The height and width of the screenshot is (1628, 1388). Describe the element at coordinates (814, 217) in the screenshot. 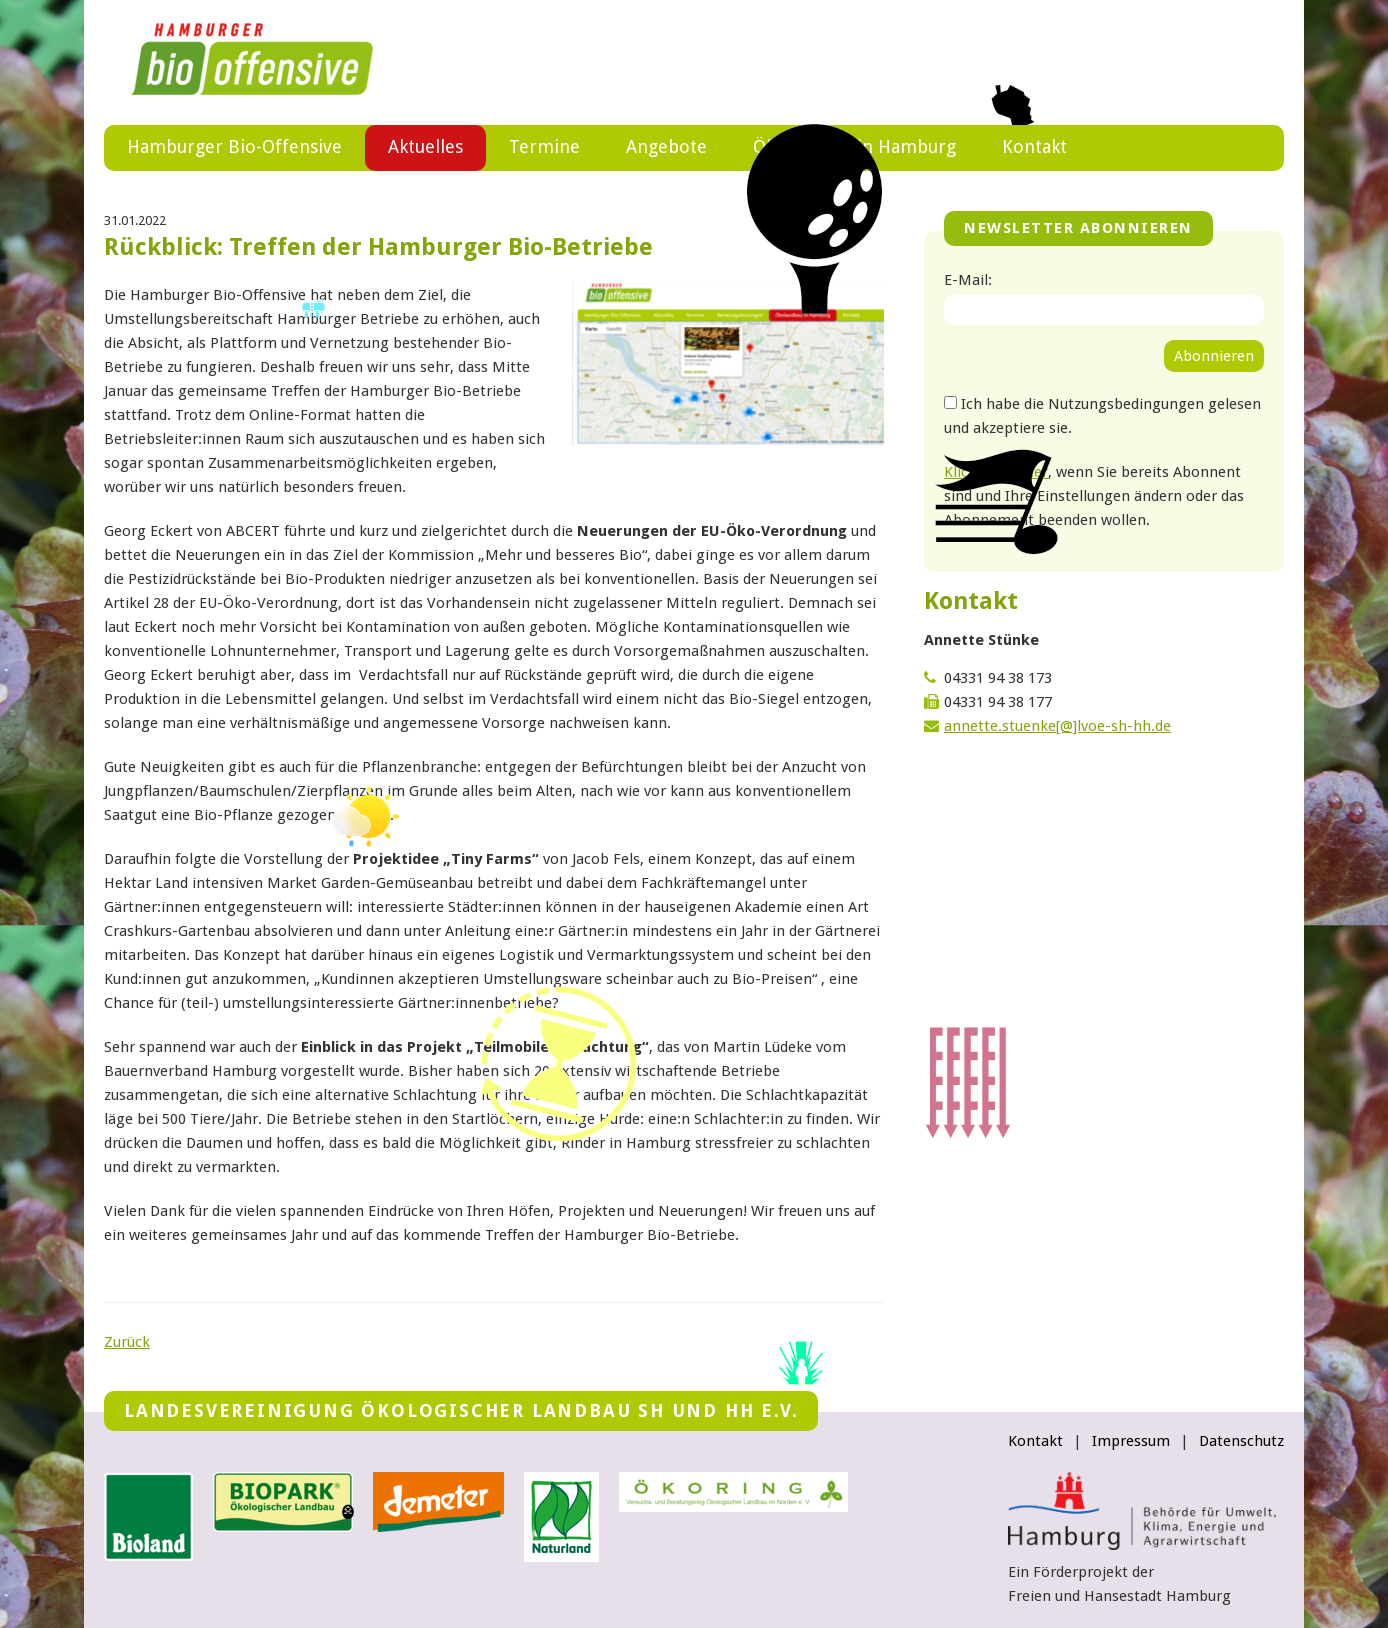

I see `access golf game or mini-golf feature` at that location.